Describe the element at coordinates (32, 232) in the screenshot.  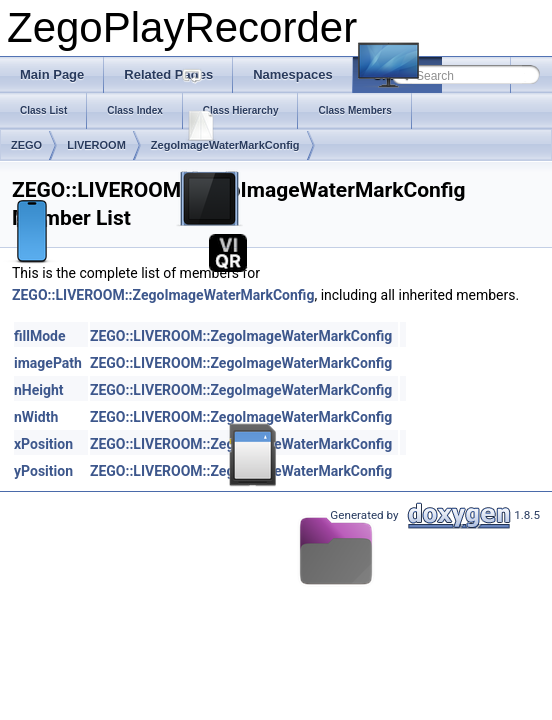
I see `iPhone 15 Pro device icon` at that location.